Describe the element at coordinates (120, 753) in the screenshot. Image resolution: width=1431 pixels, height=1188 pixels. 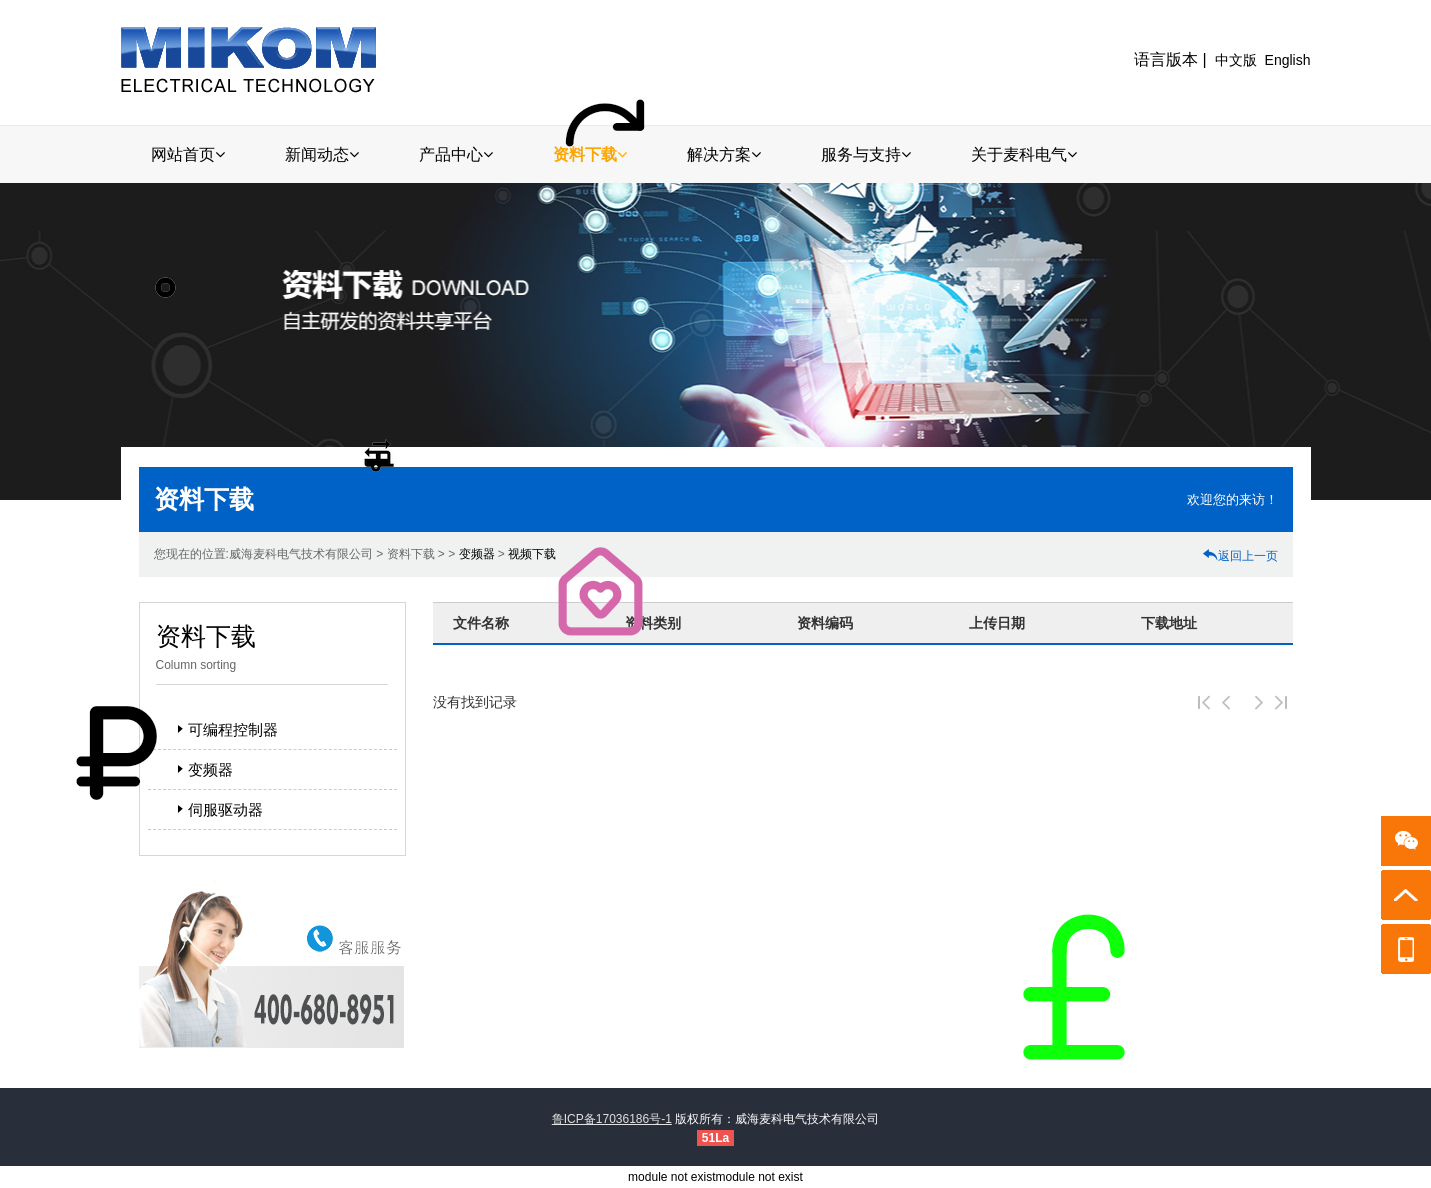
I see `indicates russian ruble currency` at that location.